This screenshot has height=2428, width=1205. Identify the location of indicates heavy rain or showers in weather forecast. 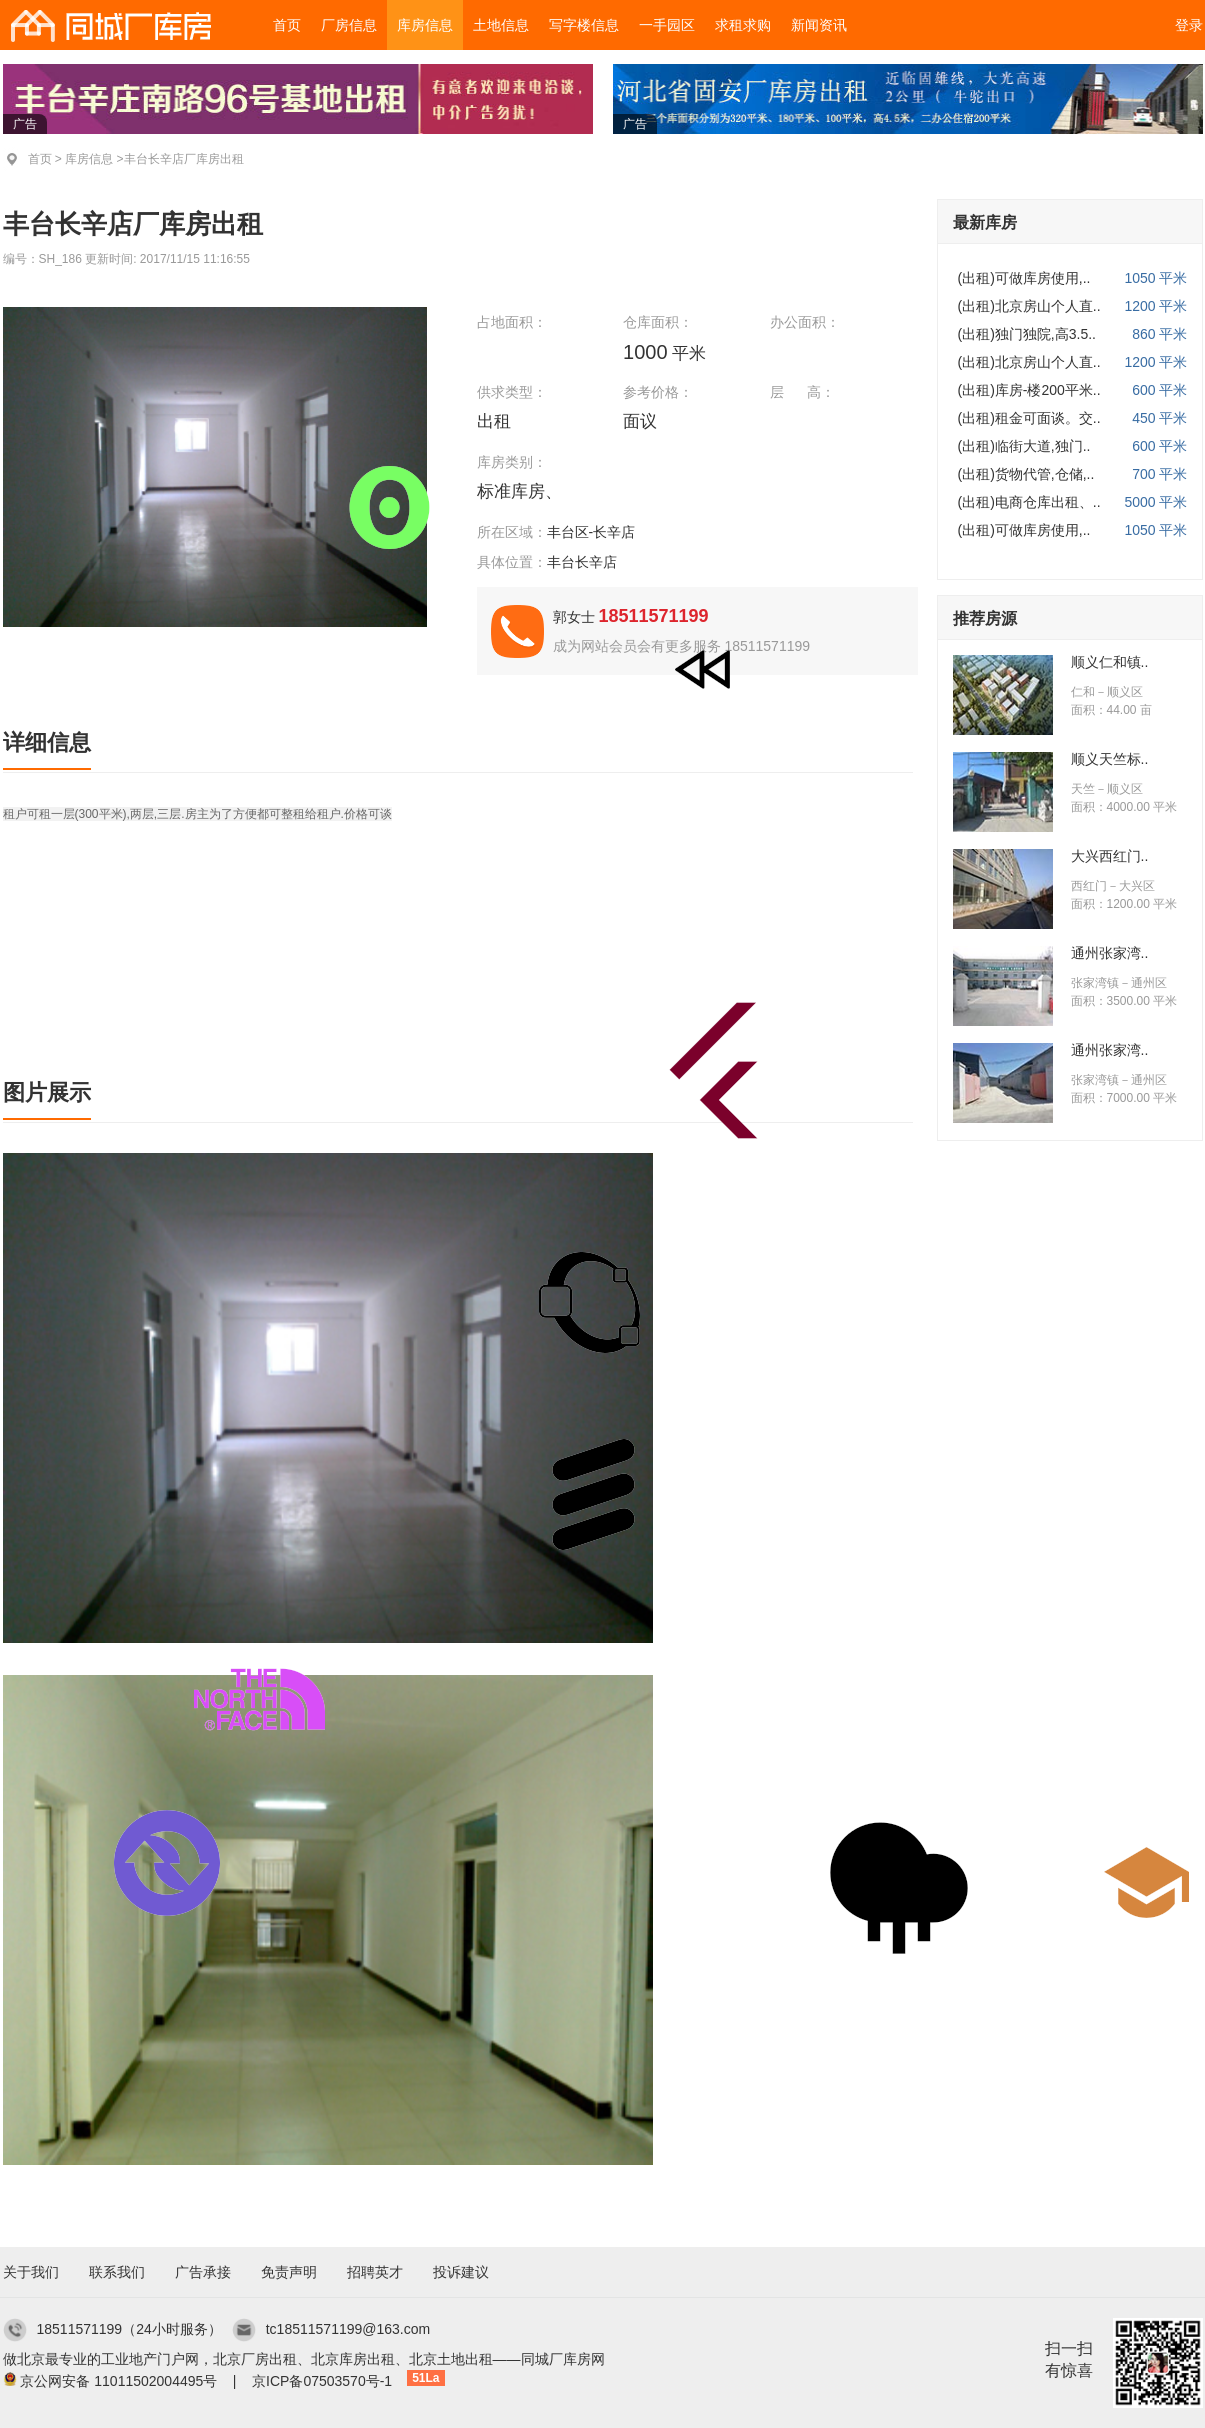
(899, 1885).